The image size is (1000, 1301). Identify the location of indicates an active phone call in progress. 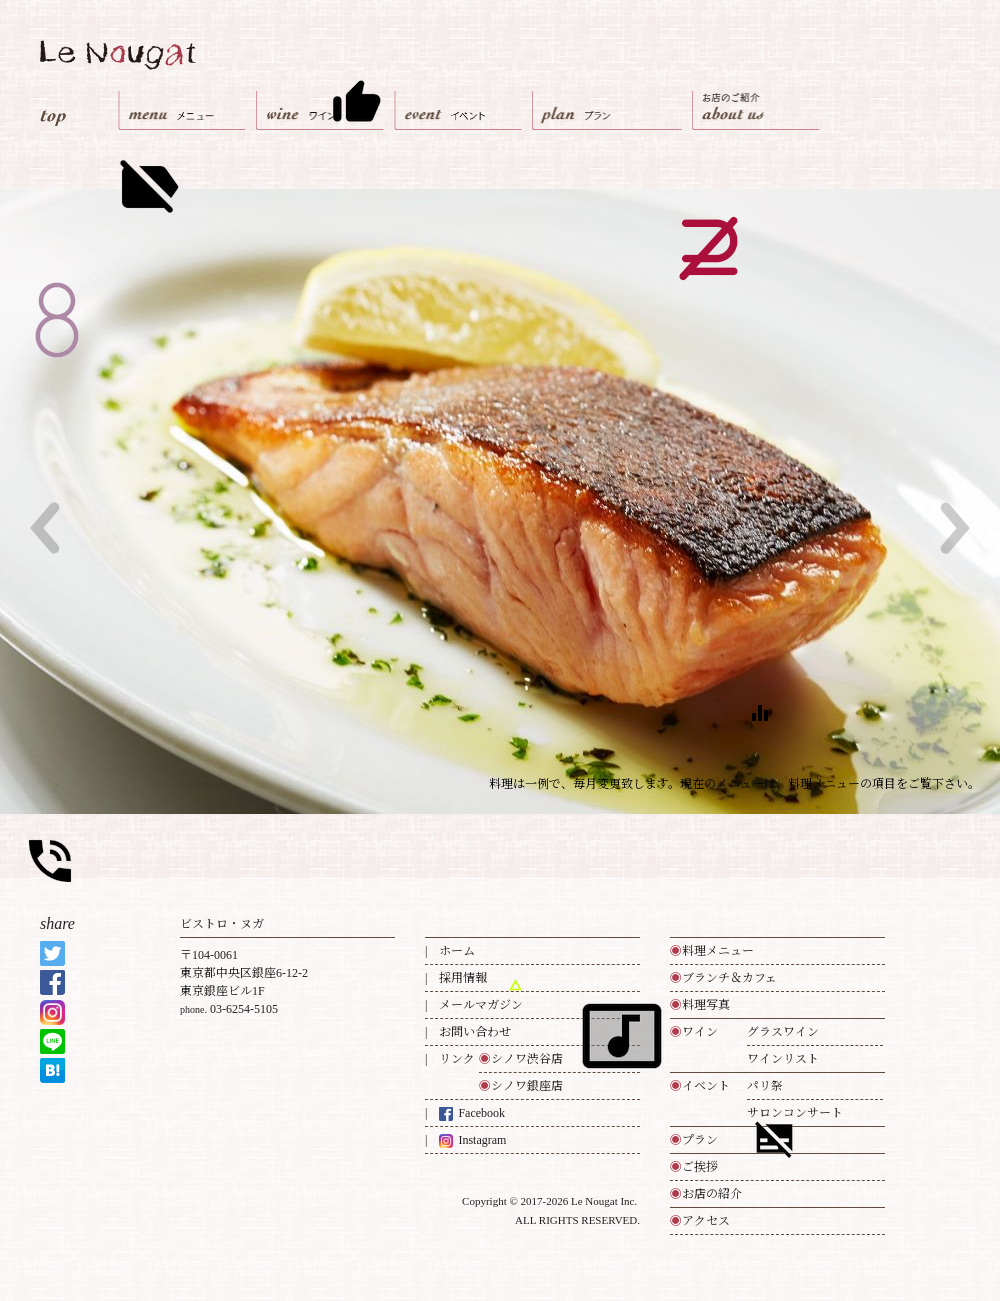
(50, 861).